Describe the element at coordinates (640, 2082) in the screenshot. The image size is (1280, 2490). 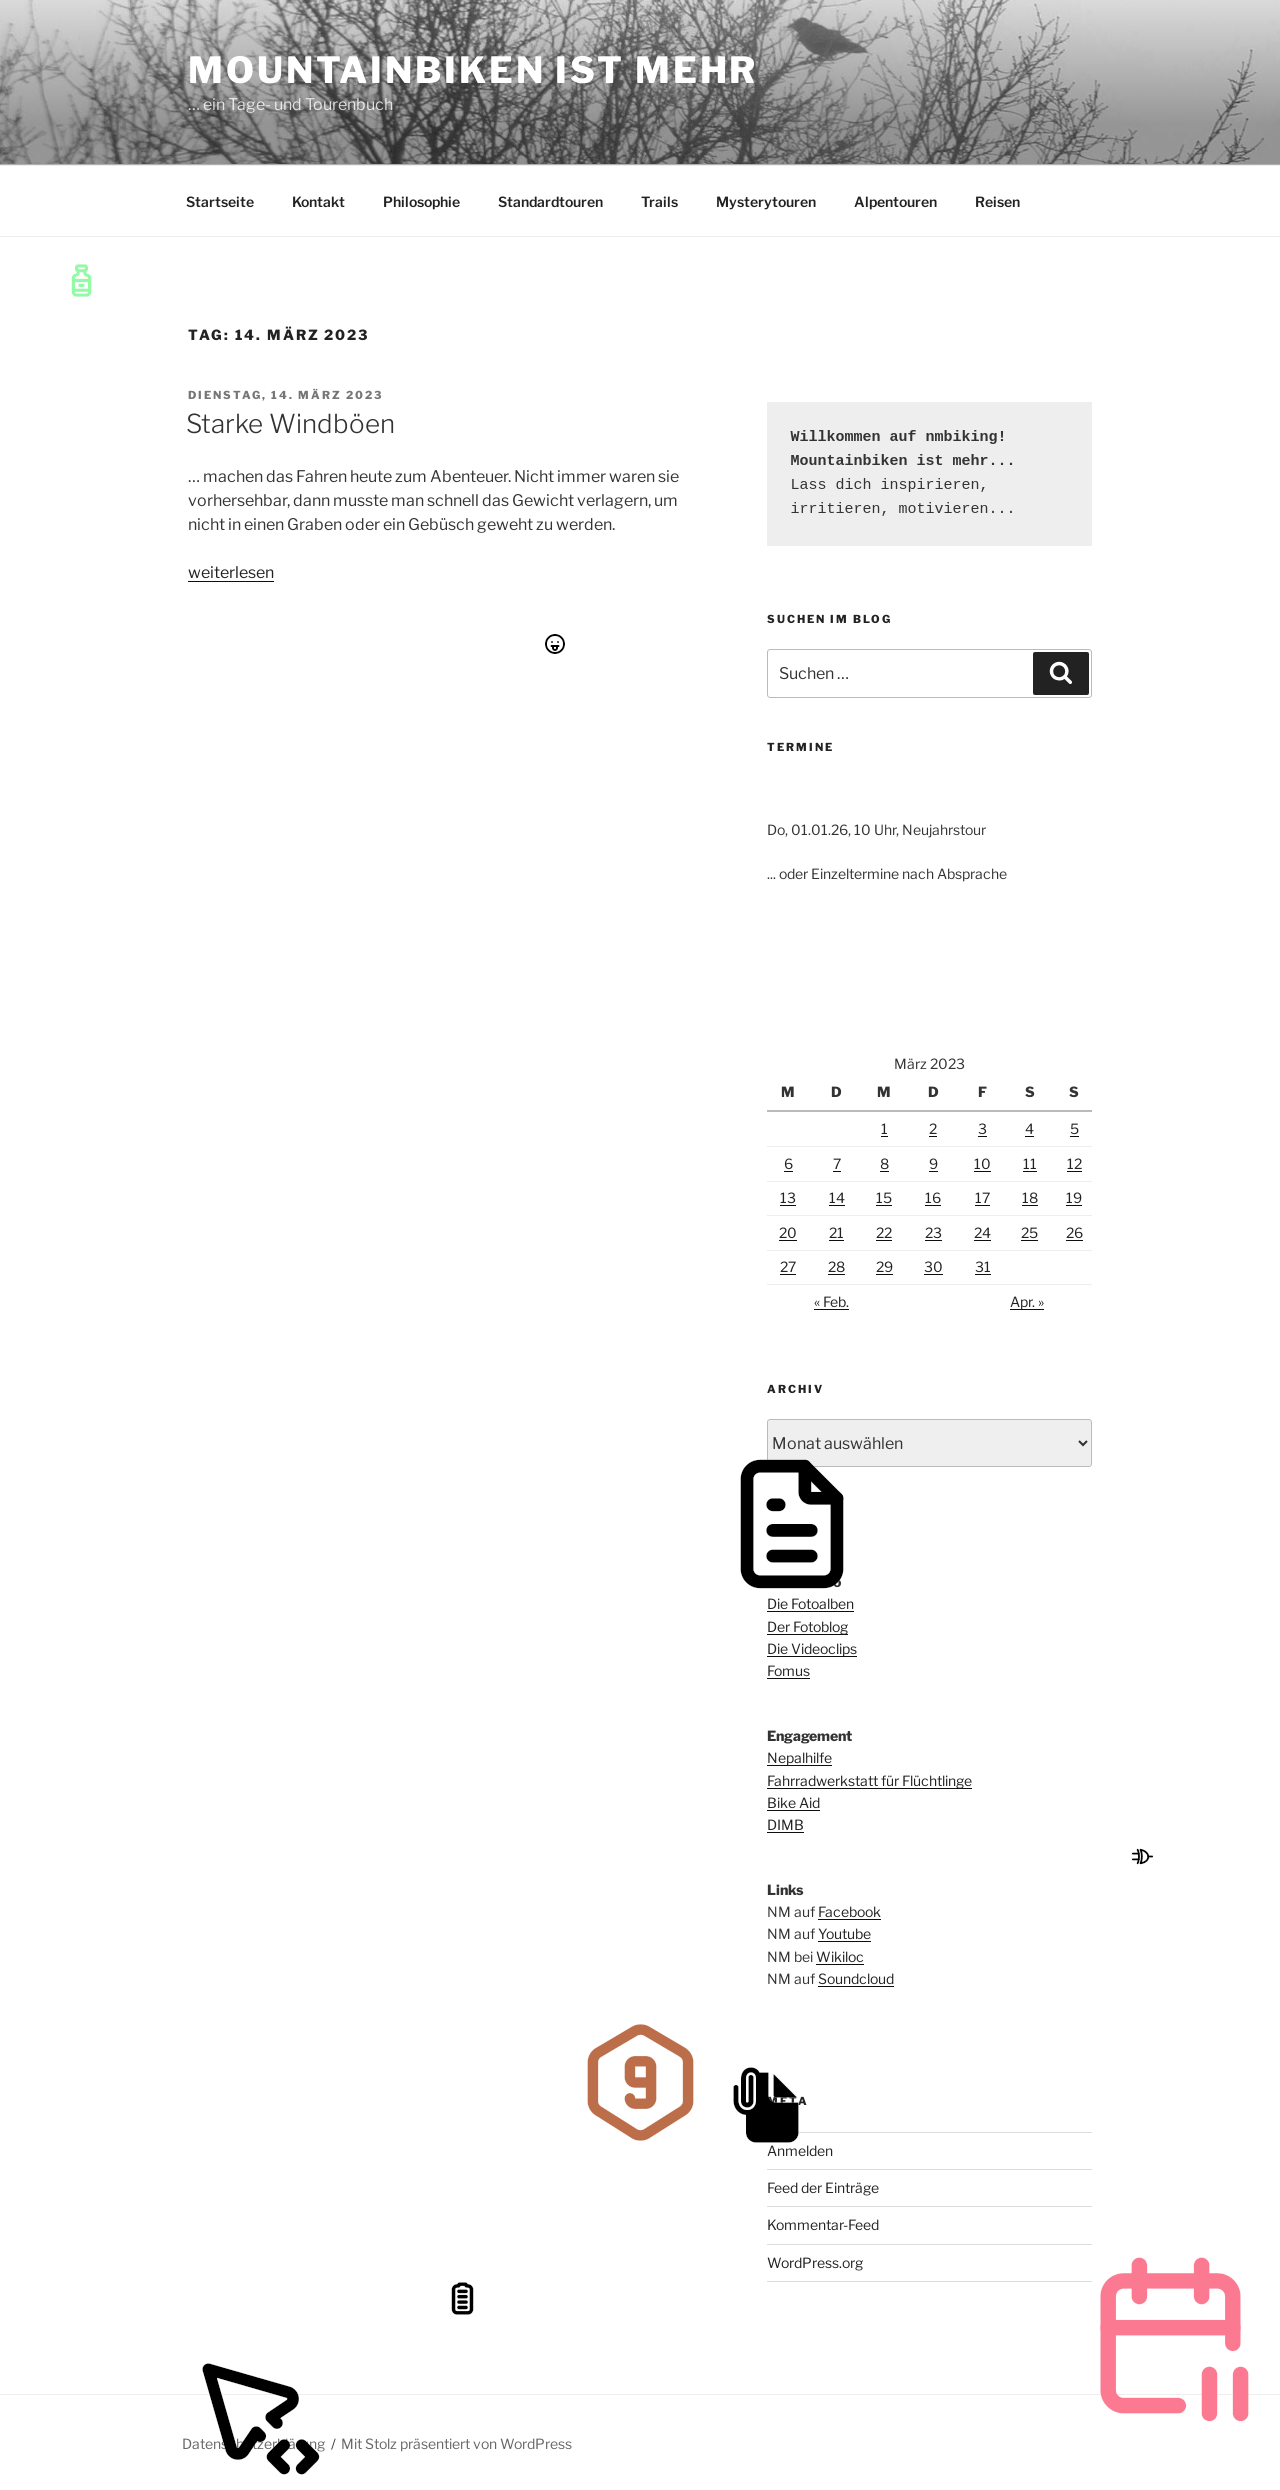
I see `indicates step 9 in a multi-step process` at that location.